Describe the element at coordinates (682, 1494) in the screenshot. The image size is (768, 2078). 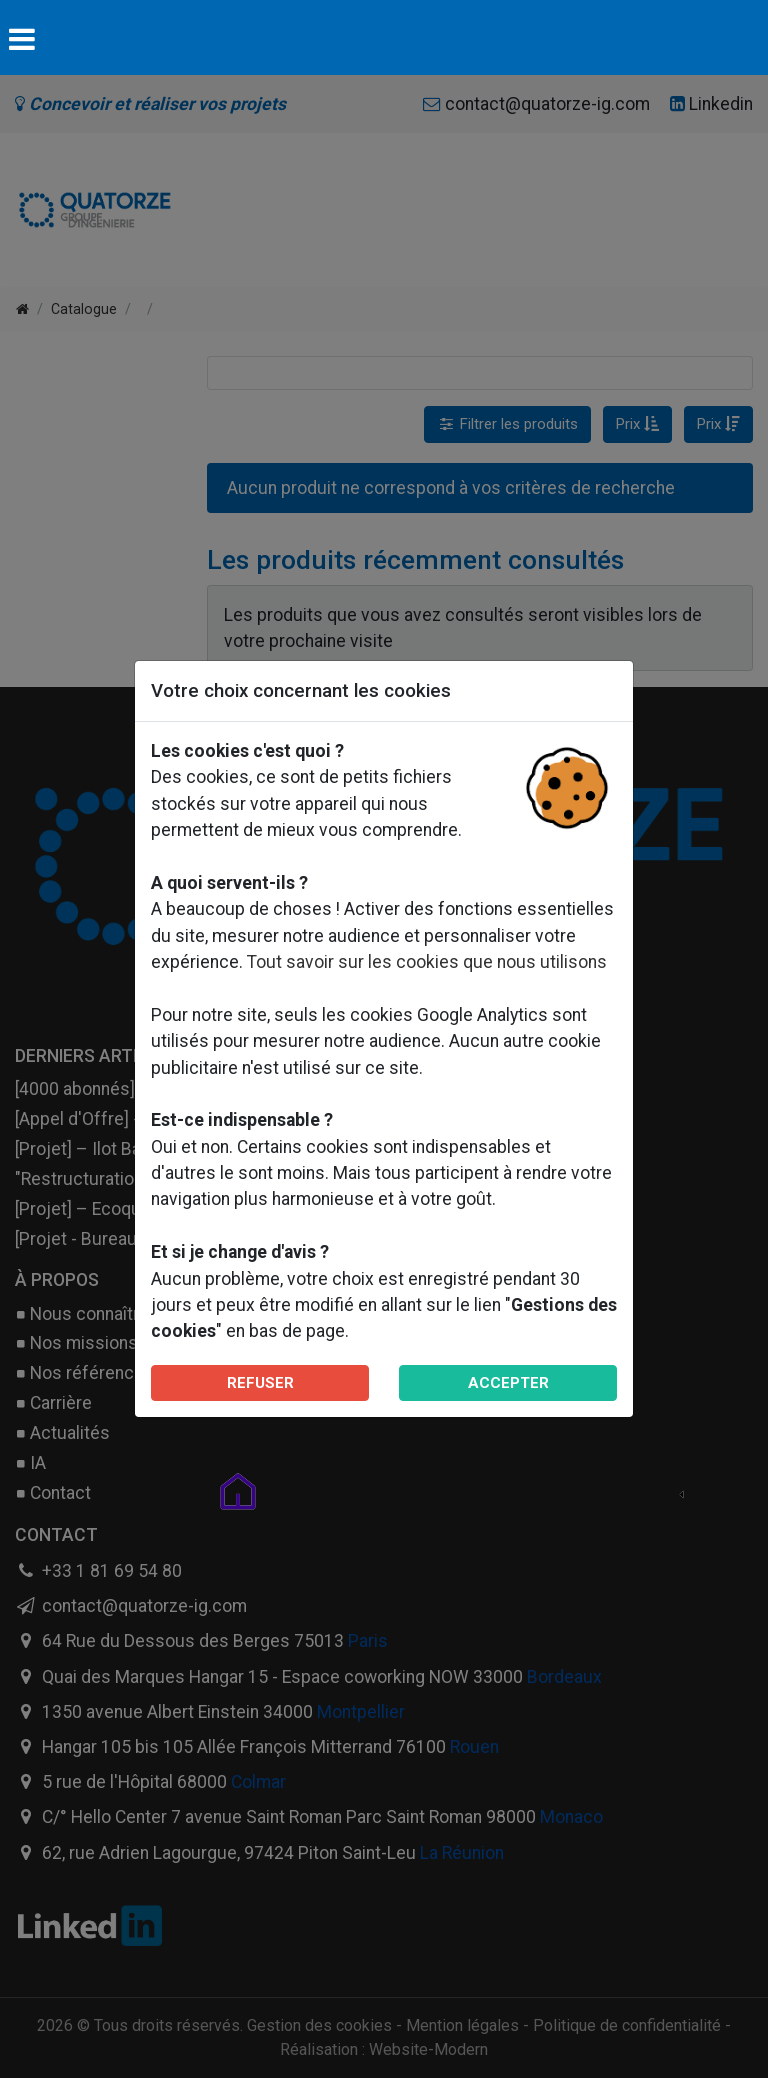
I see `navigate to the previous item` at that location.